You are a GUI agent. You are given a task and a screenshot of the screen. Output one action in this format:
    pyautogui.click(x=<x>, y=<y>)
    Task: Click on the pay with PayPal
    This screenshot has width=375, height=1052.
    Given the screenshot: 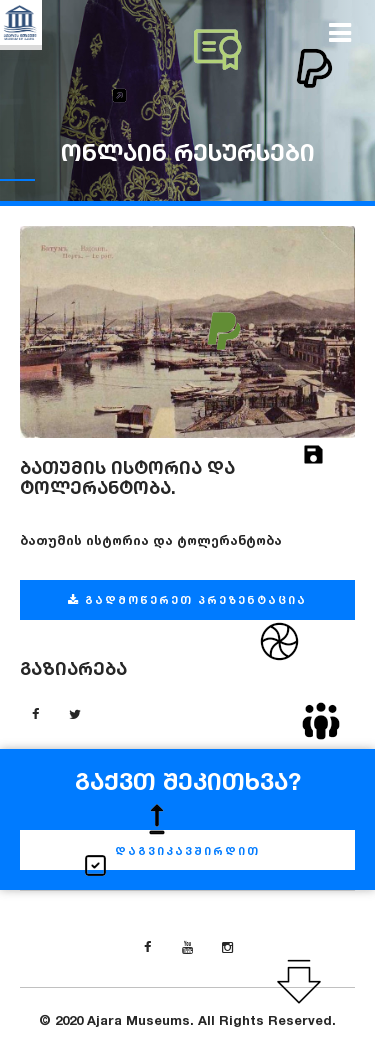 What is the action you would take?
    pyautogui.click(x=224, y=331)
    